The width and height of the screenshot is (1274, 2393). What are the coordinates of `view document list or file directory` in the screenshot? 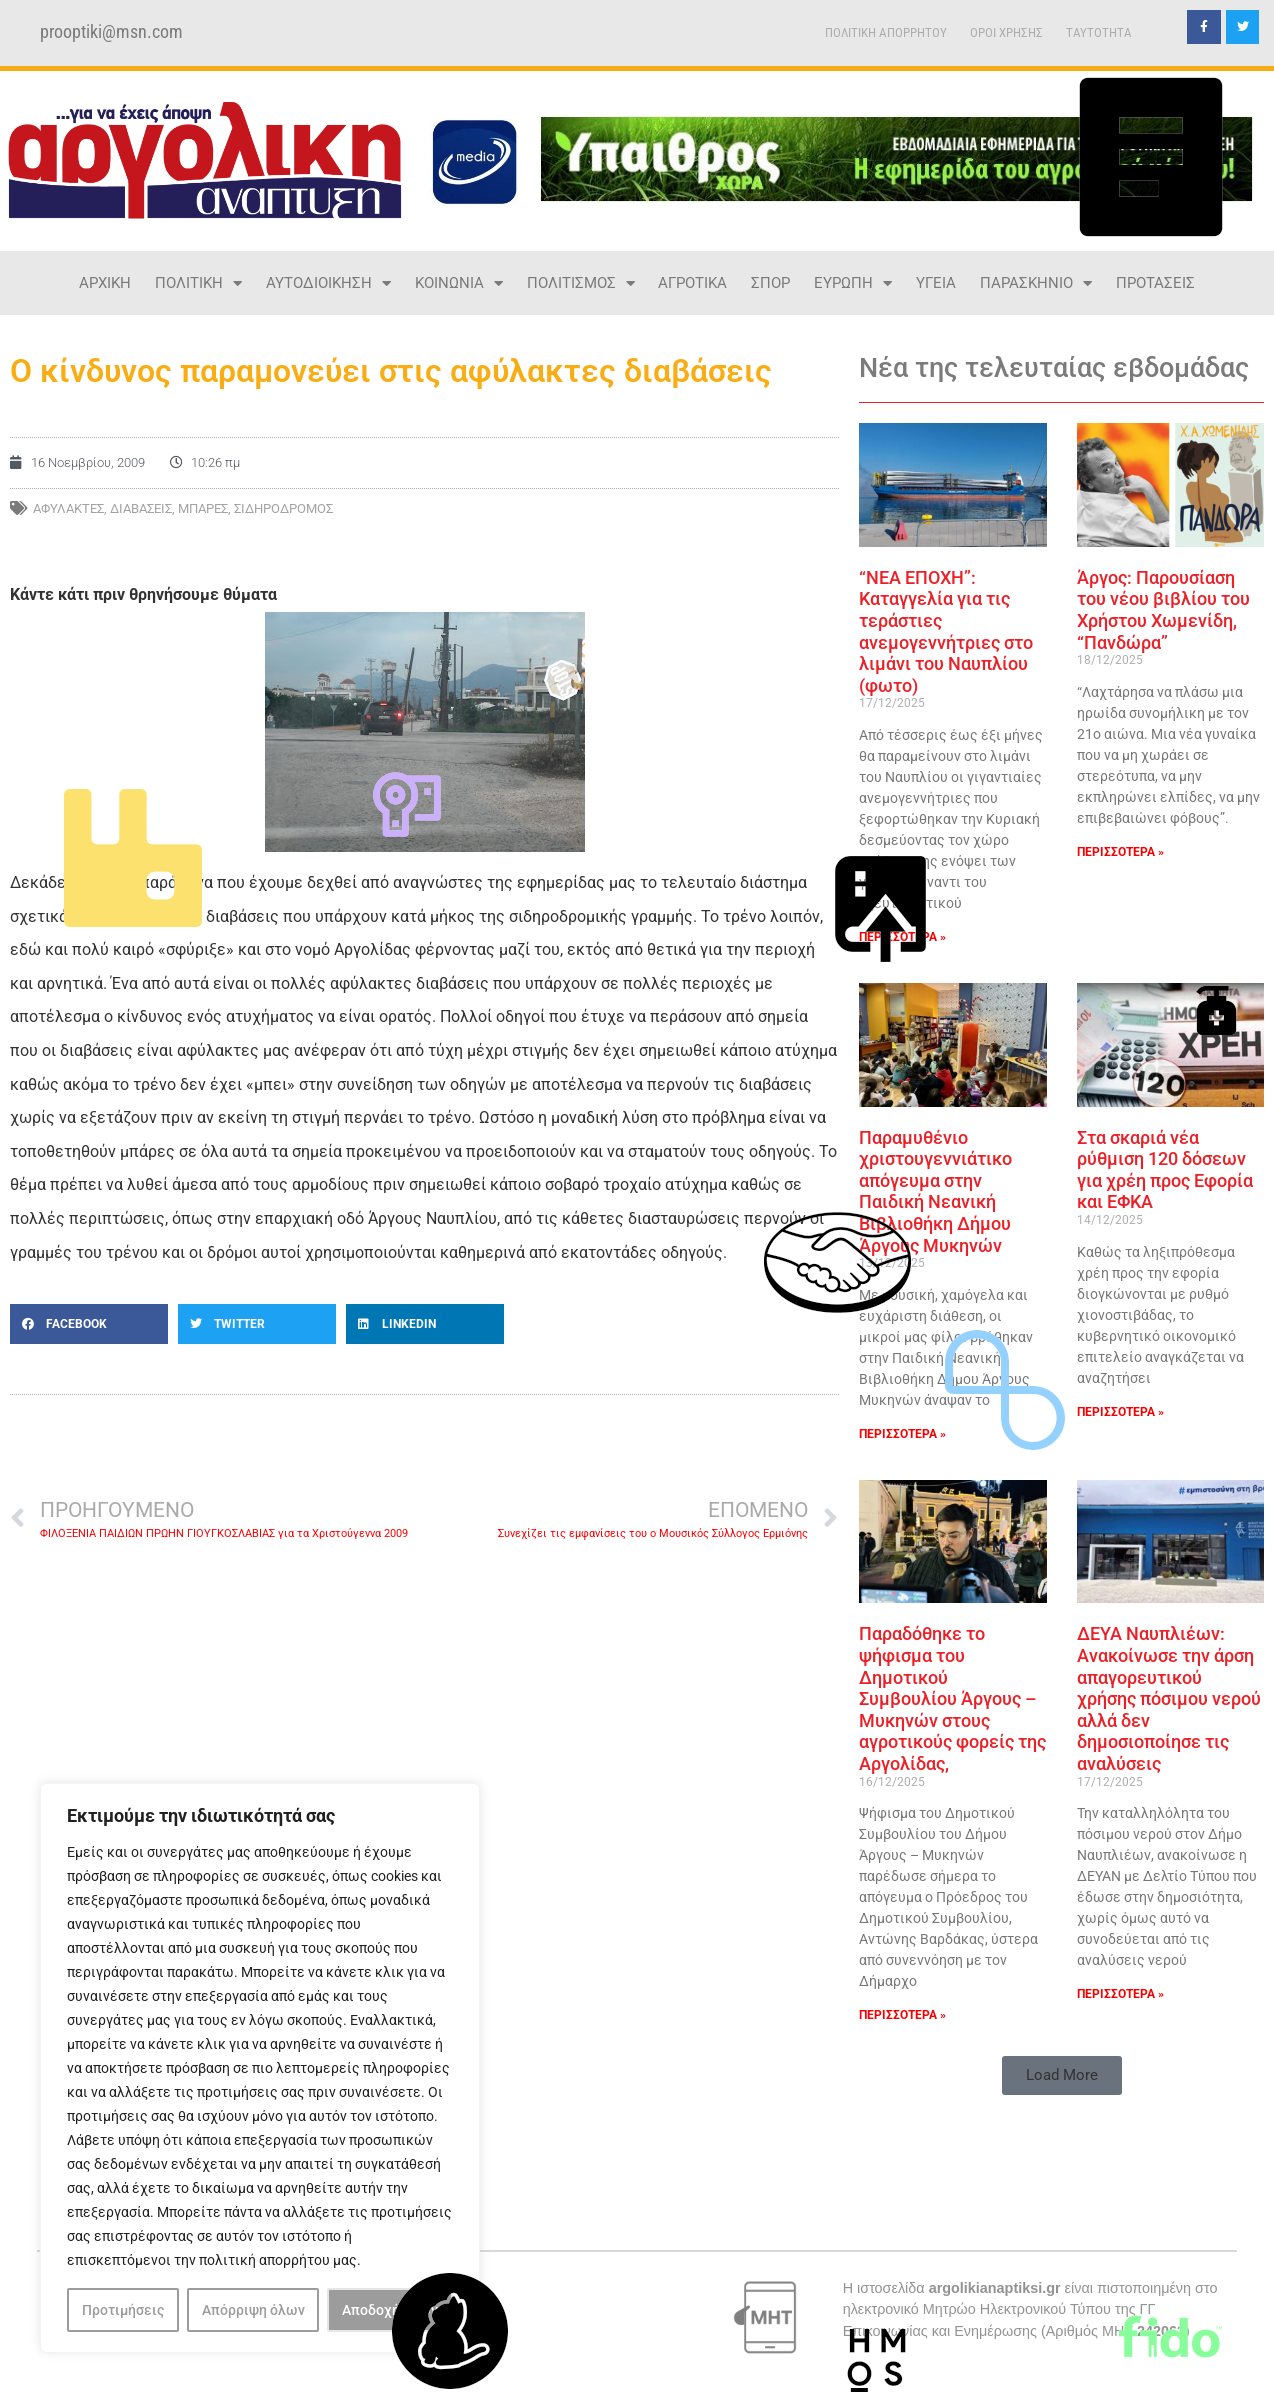 It's located at (1151, 157).